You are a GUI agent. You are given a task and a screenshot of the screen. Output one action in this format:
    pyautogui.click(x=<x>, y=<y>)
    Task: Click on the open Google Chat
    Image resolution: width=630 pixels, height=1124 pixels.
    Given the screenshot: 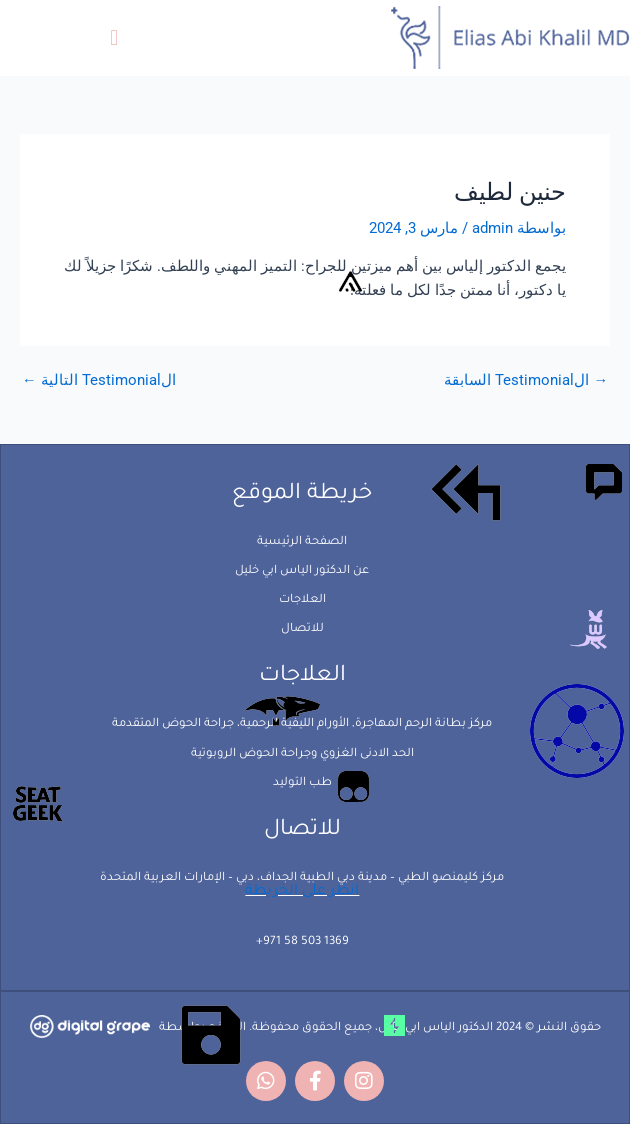 What is the action you would take?
    pyautogui.click(x=604, y=482)
    